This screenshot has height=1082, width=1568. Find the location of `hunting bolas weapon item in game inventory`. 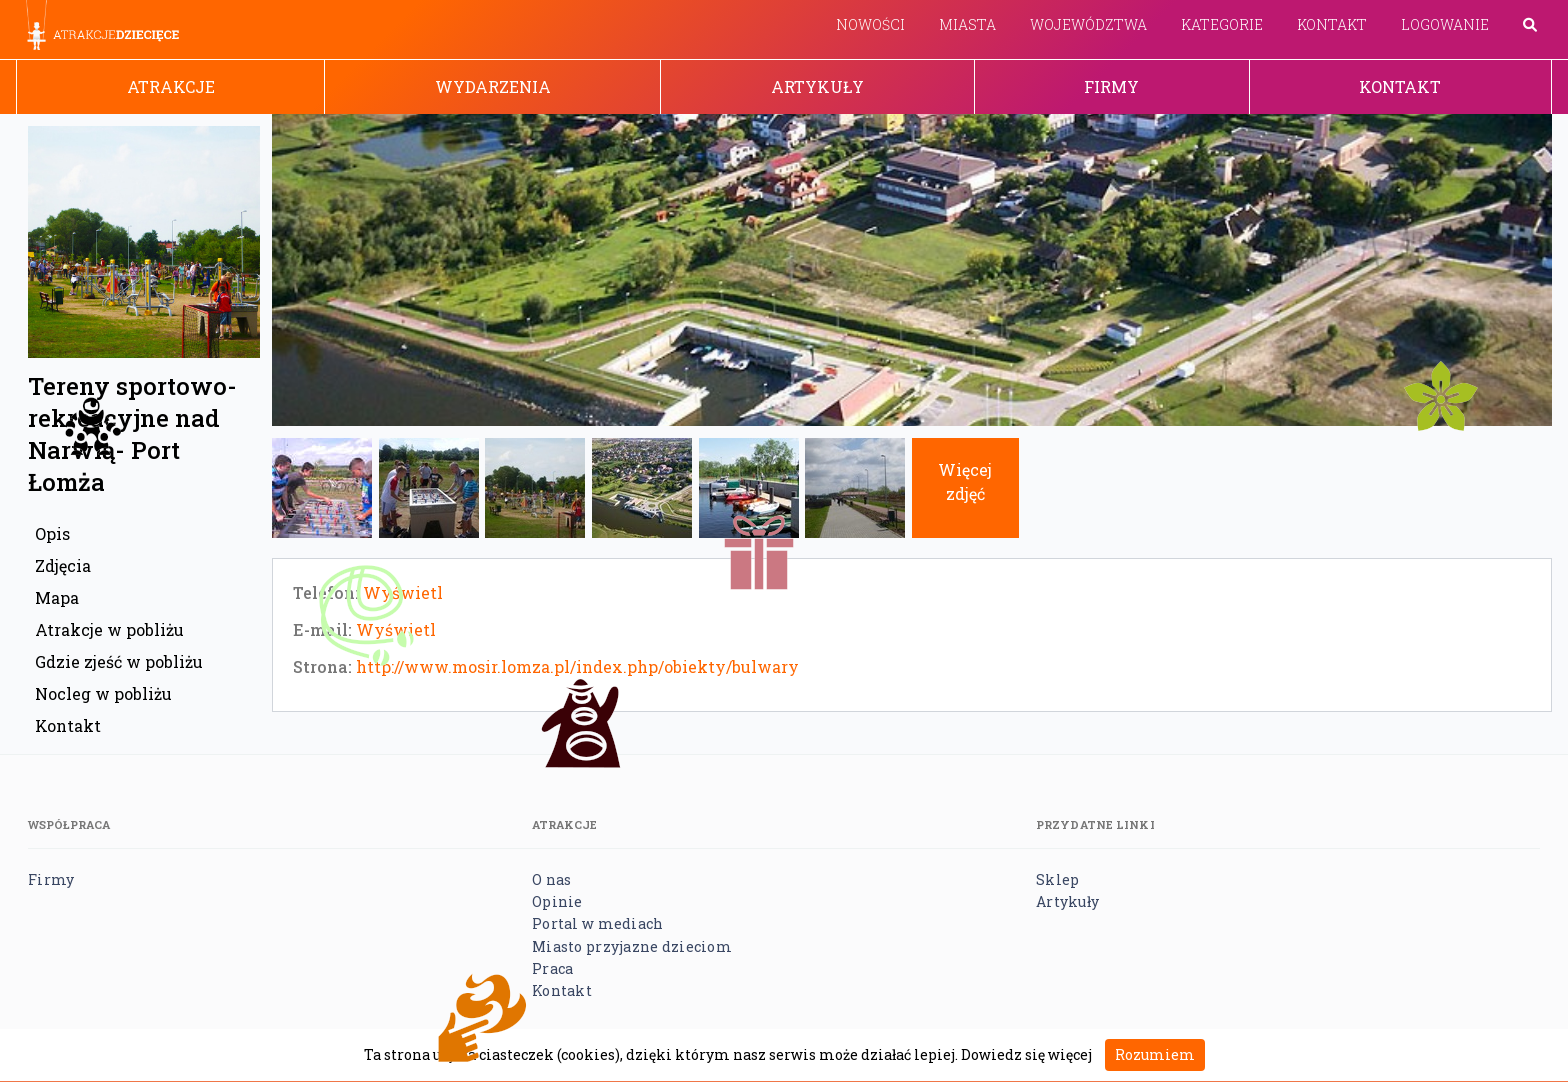

hunting bolas weapon item in game inventory is located at coordinates (366, 615).